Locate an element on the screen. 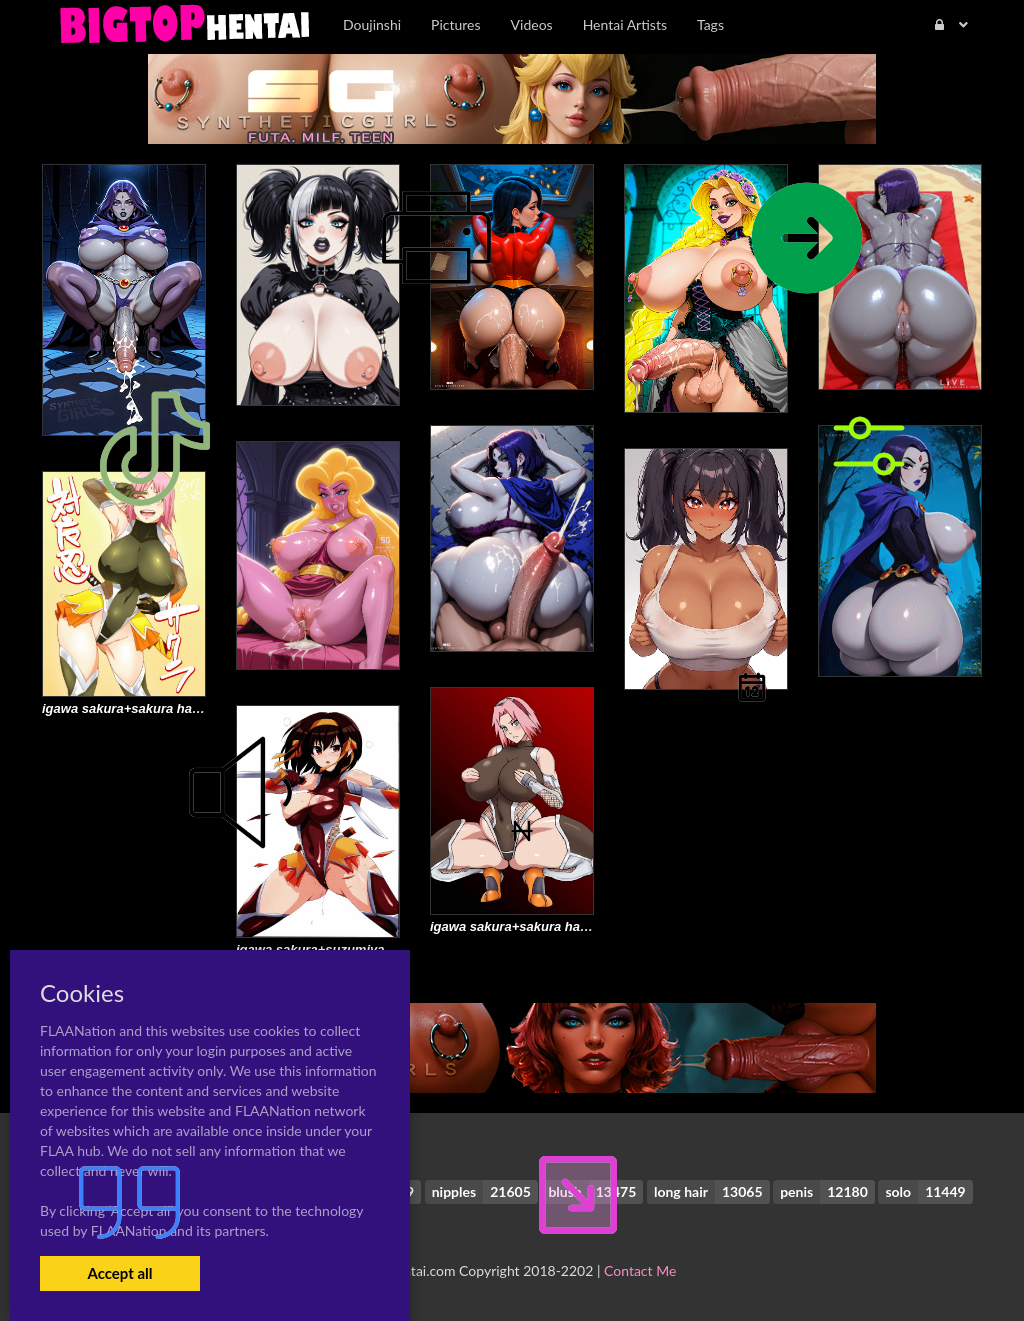 This screenshot has height=1321, width=1024. view calendar or scheduled events is located at coordinates (752, 688).